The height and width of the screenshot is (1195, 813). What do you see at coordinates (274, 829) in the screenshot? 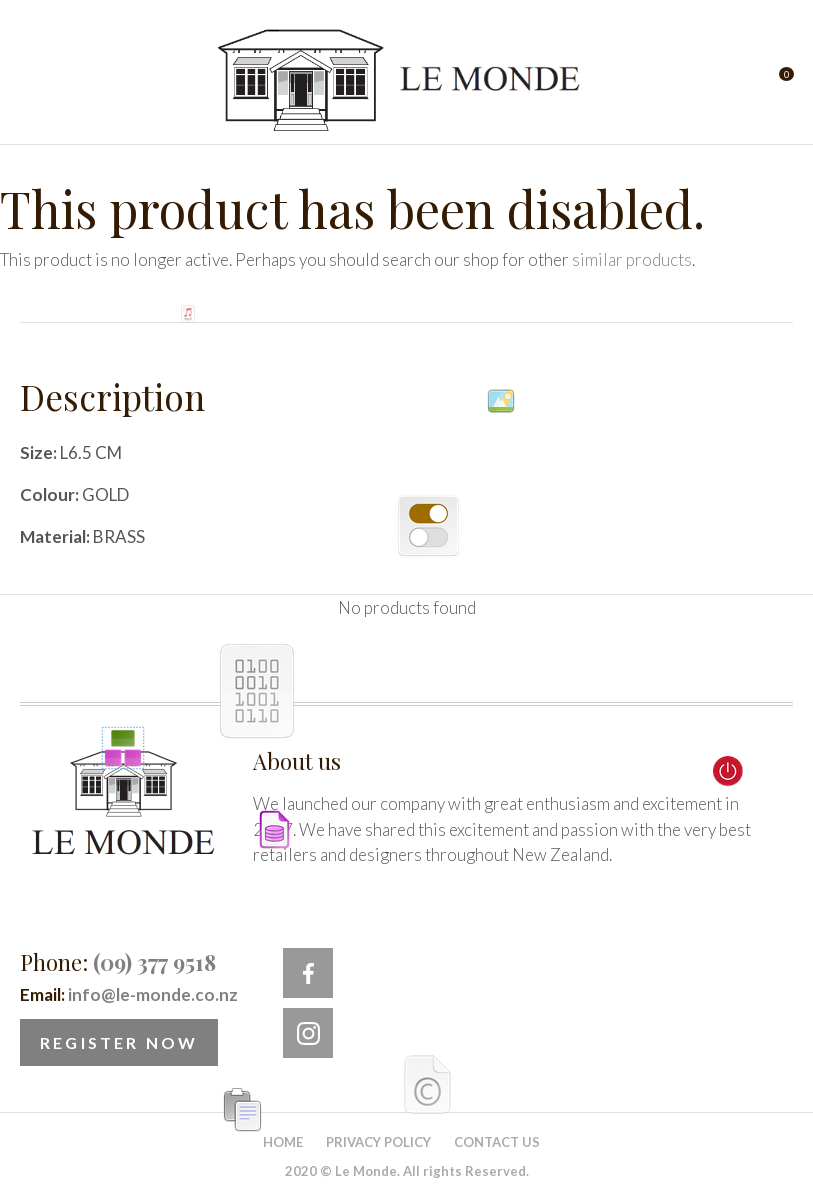
I see `open a database template file` at bounding box center [274, 829].